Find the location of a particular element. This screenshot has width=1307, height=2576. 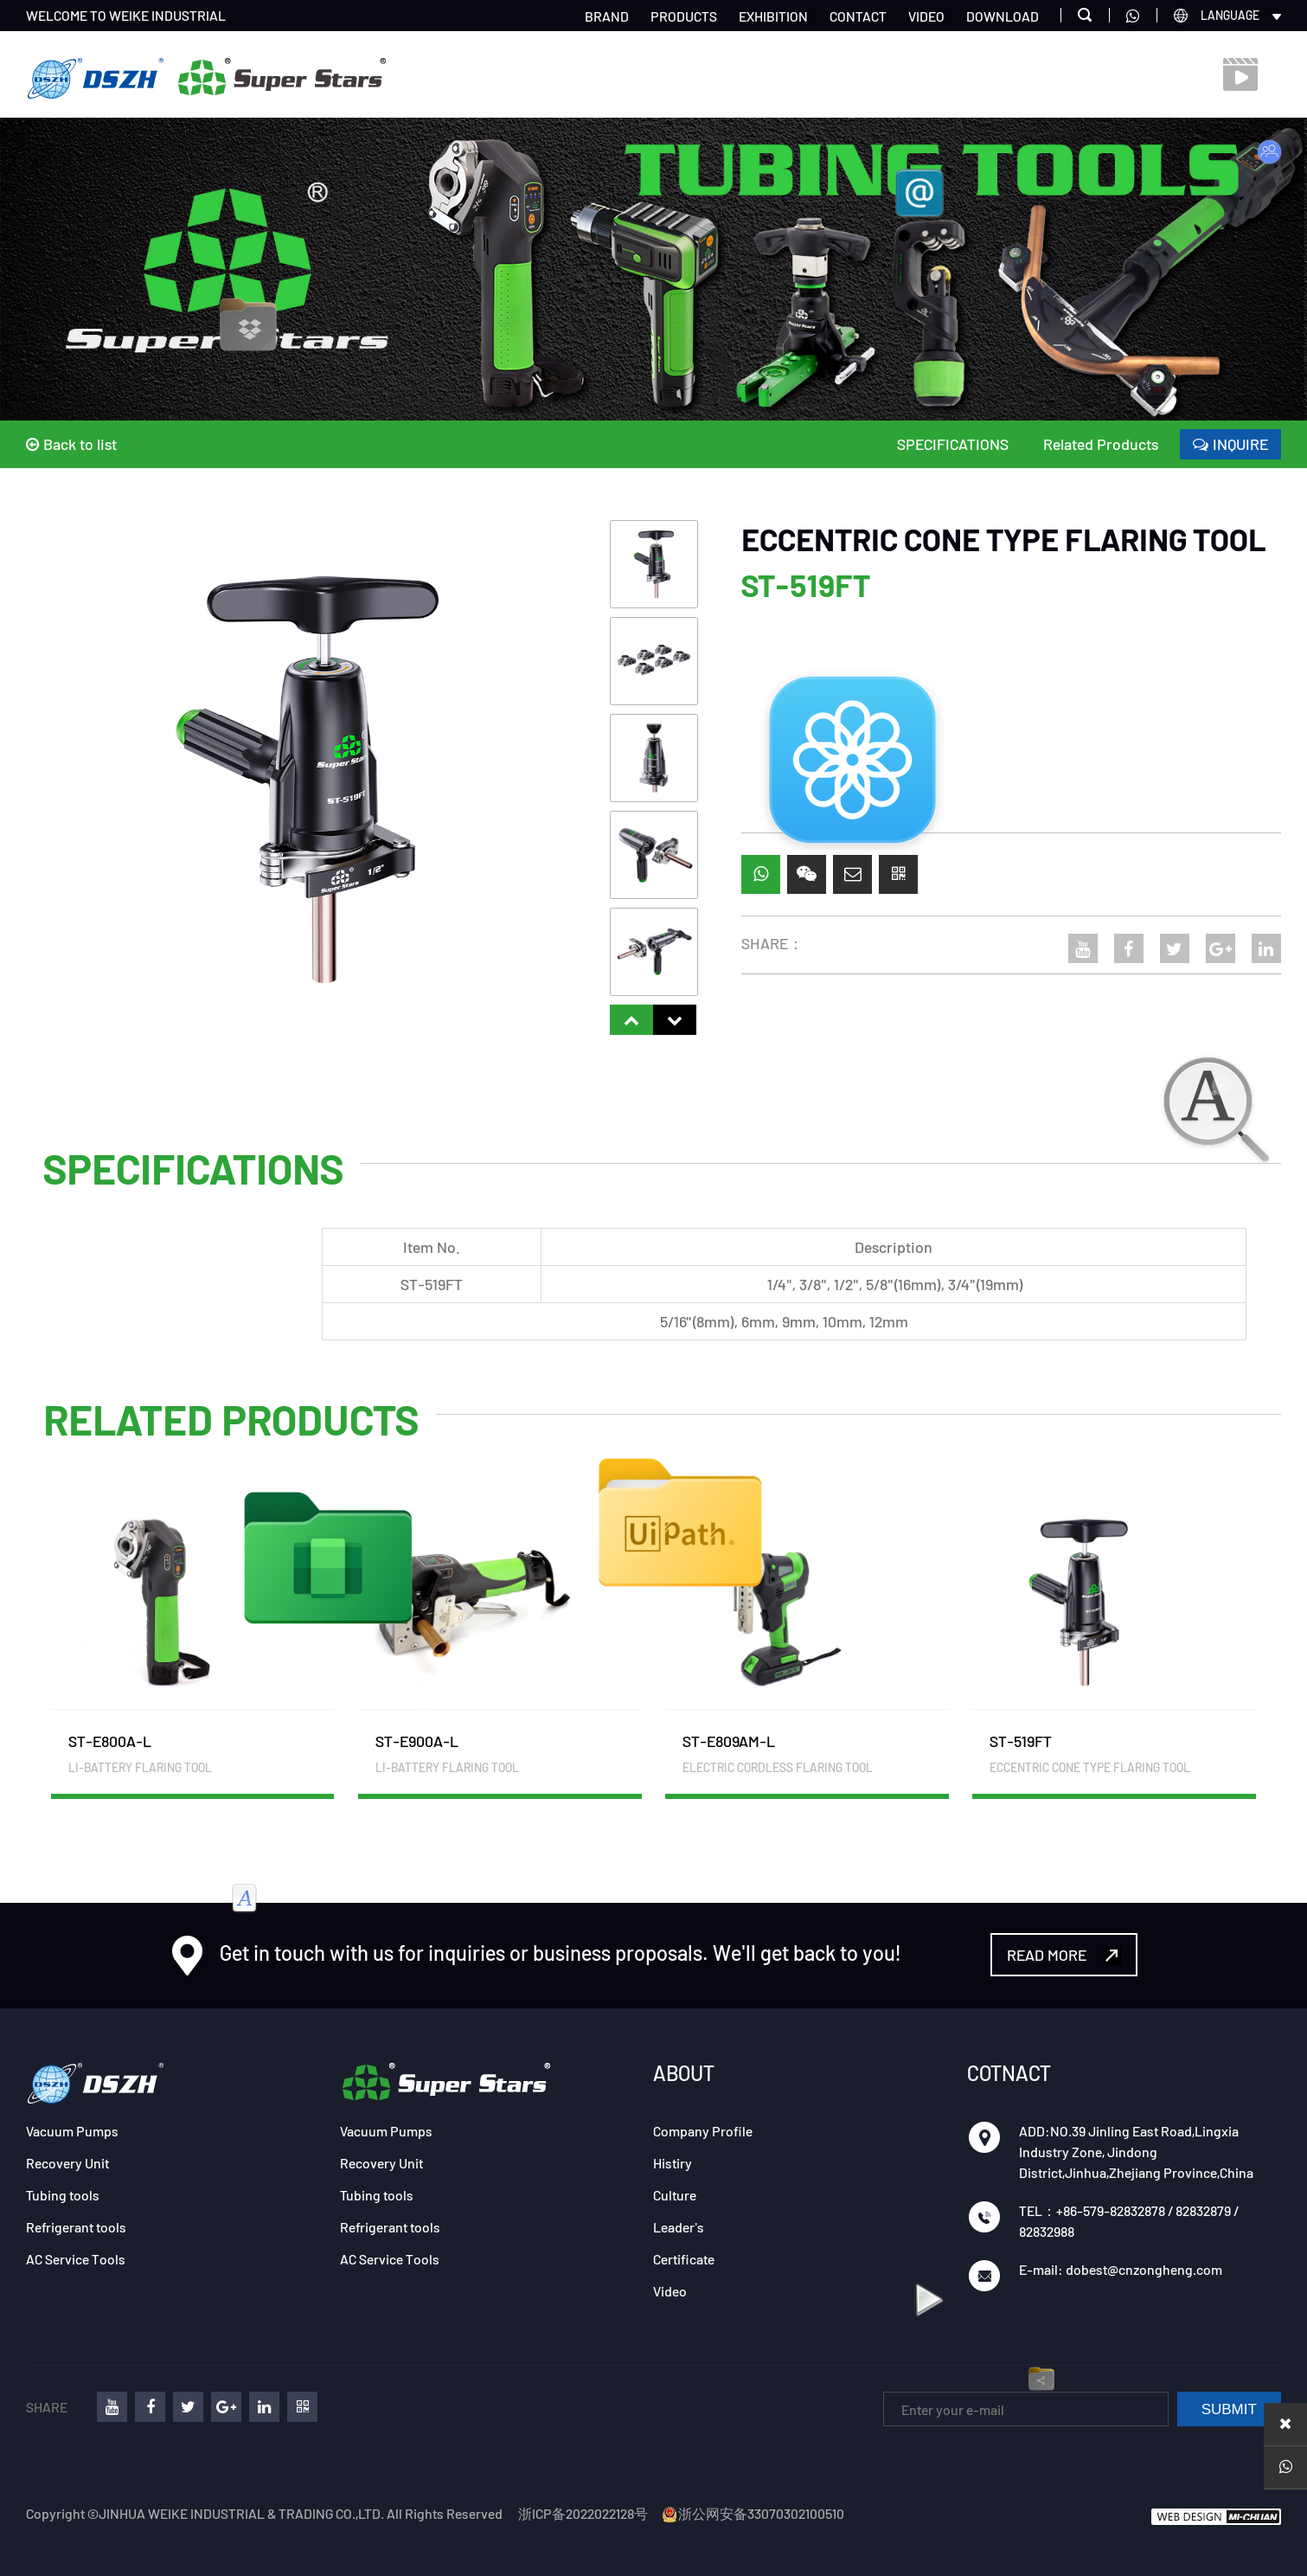

open folder containing UiPath automation projects is located at coordinates (679, 1526).